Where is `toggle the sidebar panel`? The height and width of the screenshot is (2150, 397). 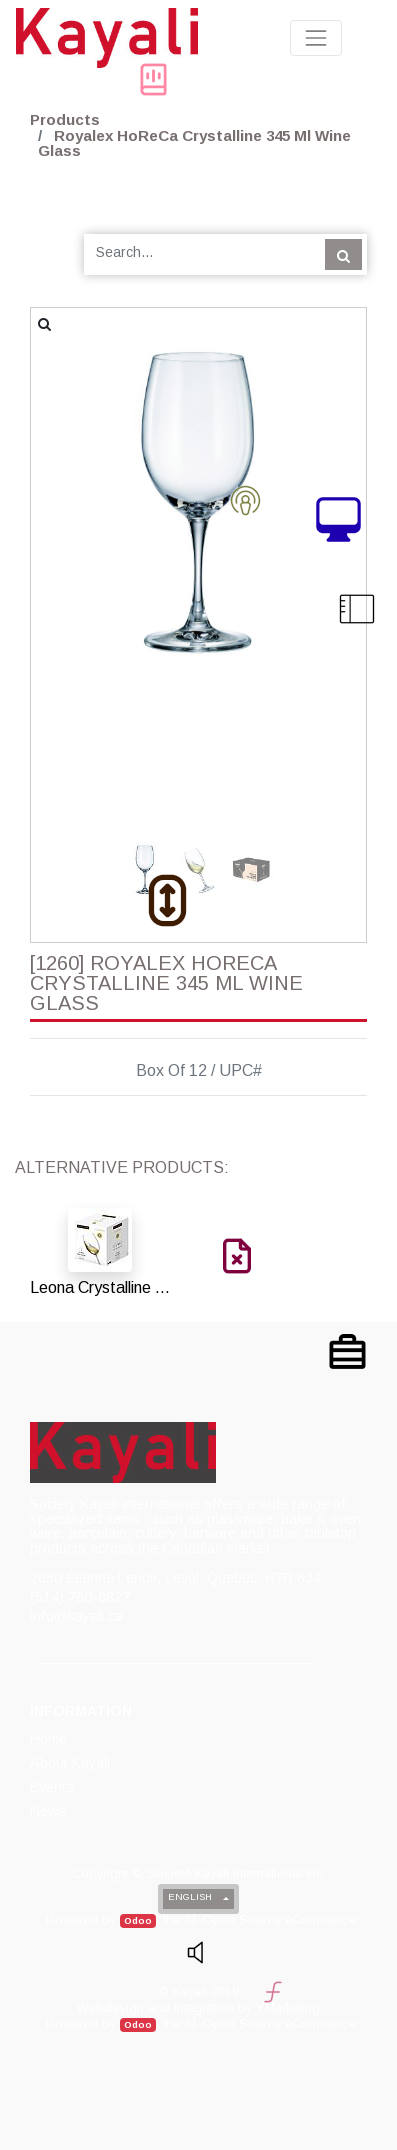 toggle the sidebar panel is located at coordinates (357, 609).